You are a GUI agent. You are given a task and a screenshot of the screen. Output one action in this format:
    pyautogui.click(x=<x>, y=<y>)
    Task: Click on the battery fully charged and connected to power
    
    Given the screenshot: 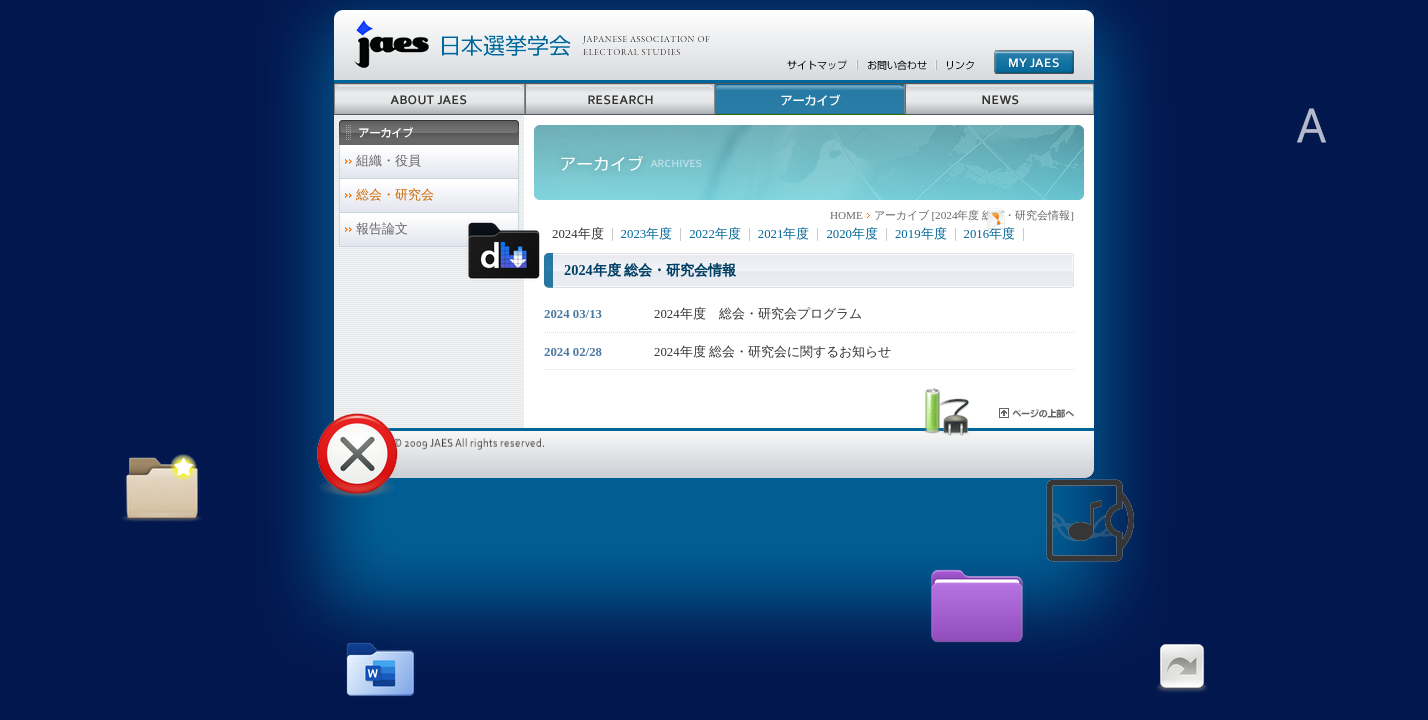 What is the action you would take?
    pyautogui.click(x=944, y=410)
    